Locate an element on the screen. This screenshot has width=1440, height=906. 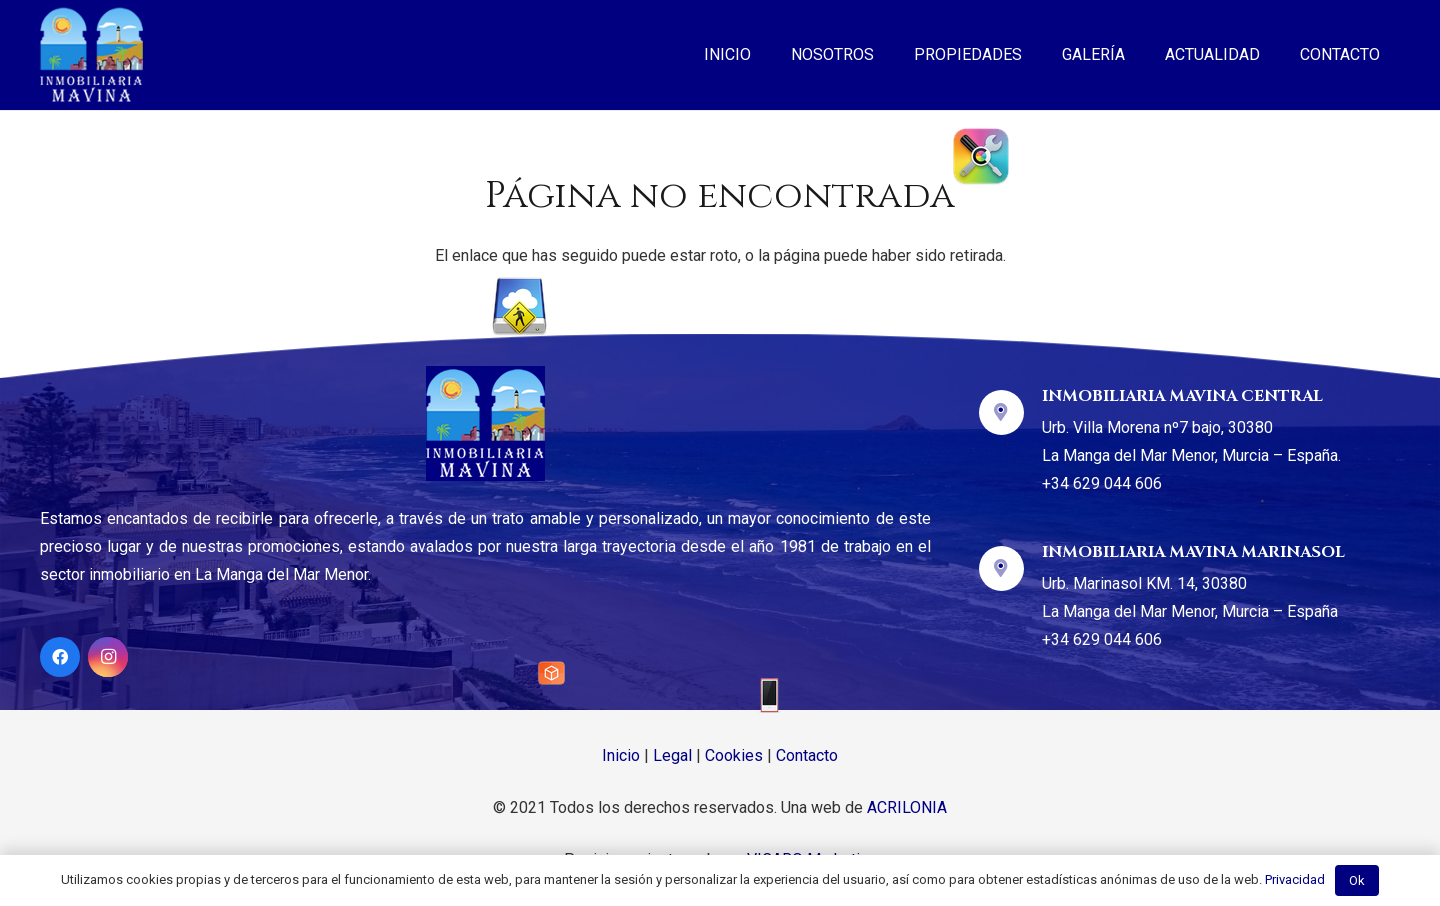
open a 3D model file in OBJ format is located at coordinates (551, 672).